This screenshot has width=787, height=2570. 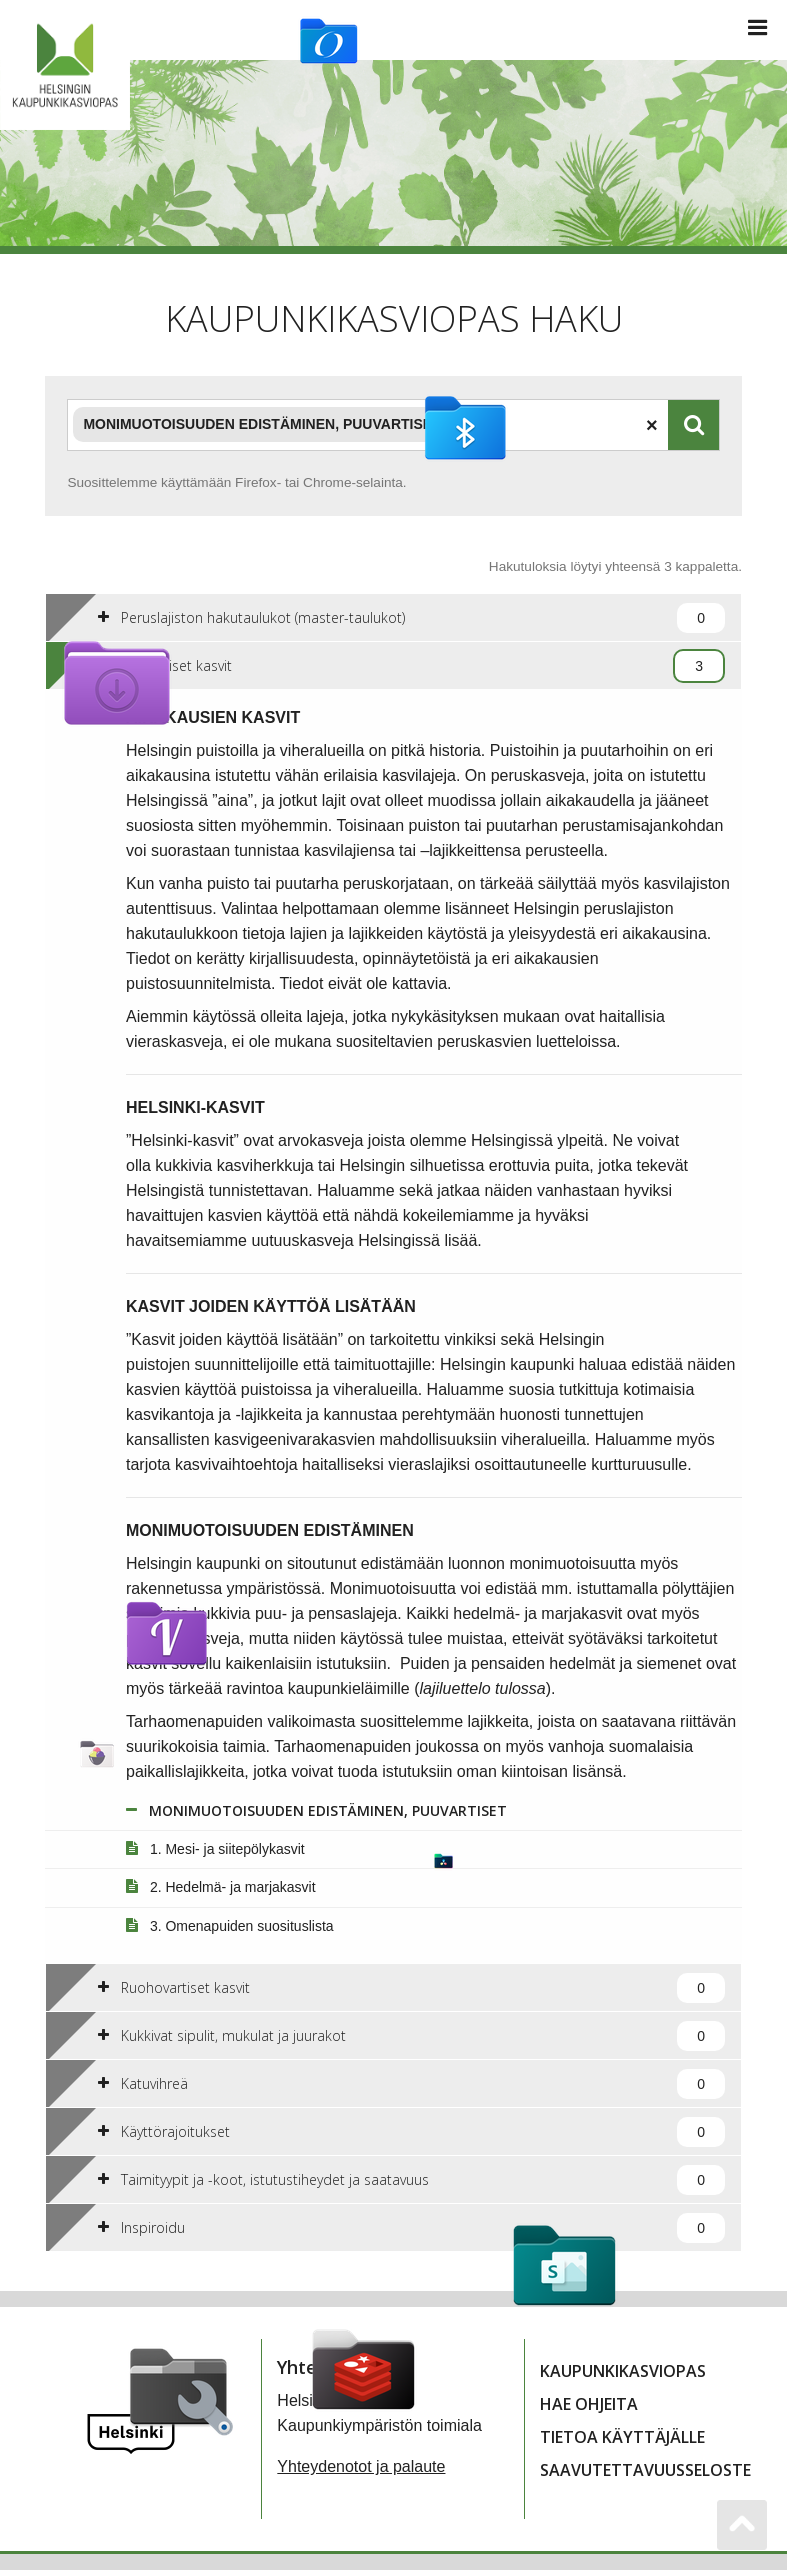 What do you see at coordinates (328, 42) in the screenshot?
I see `open the IObit application folder` at bounding box center [328, 42].